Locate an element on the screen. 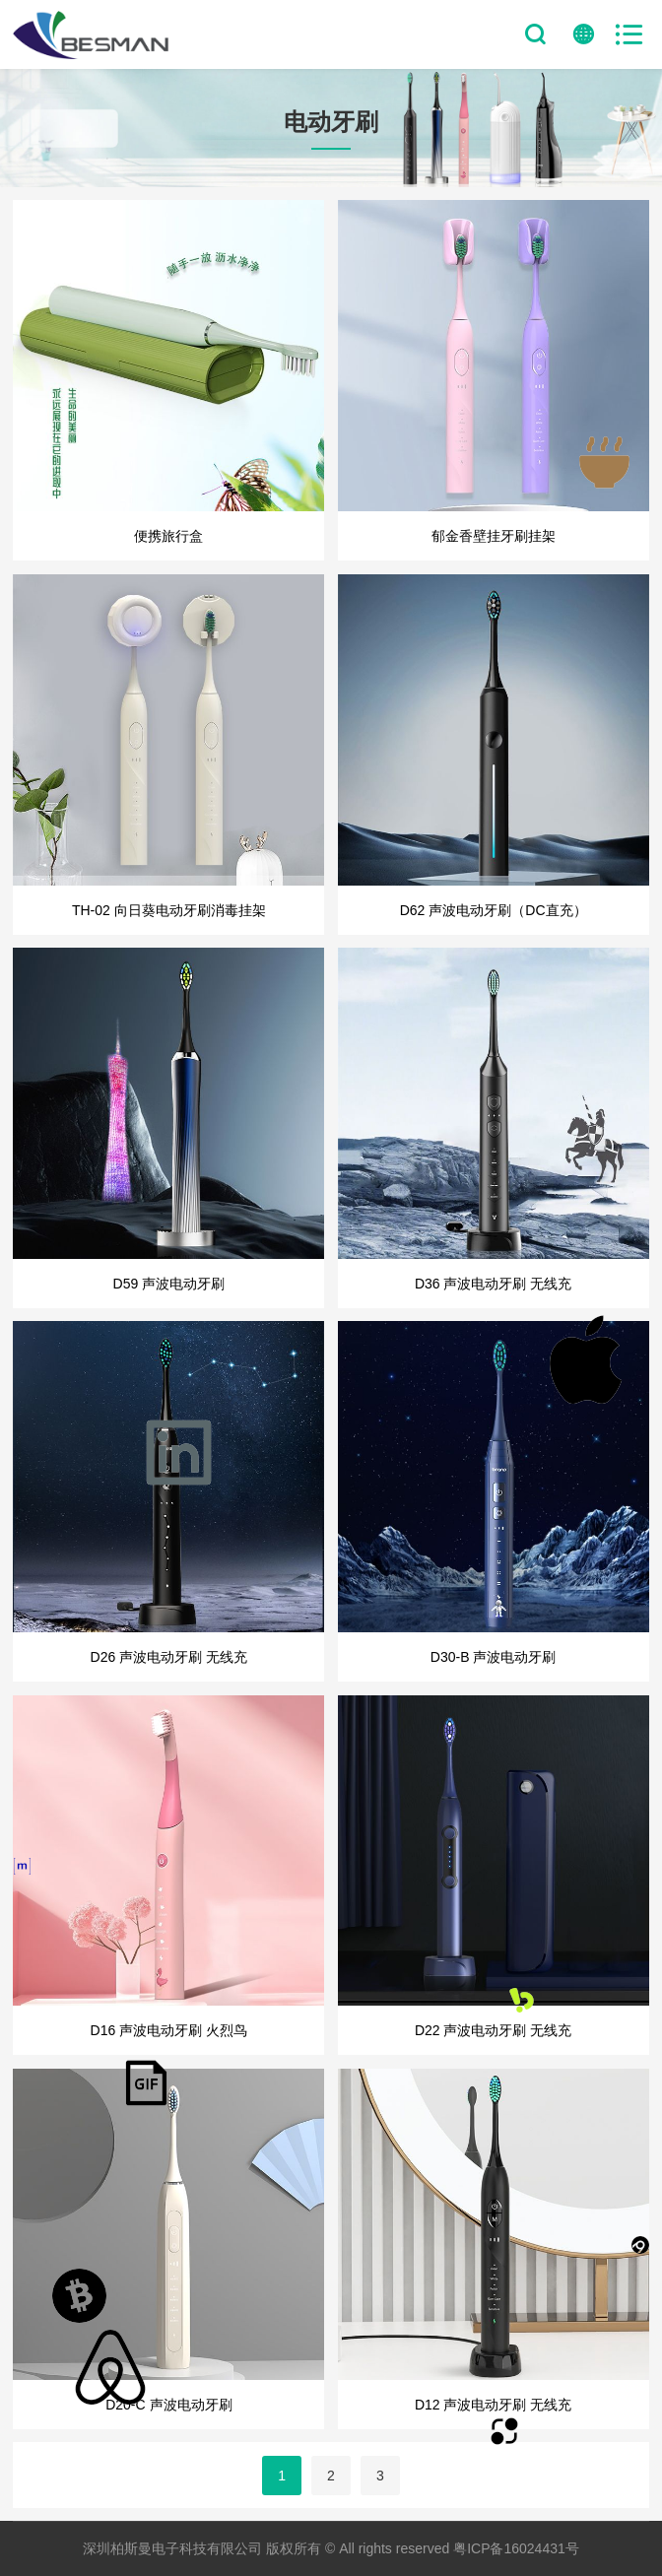 The height and width of the screenshot is (2576, 662). attach a GIF file is located at coordinates (146, 2082).